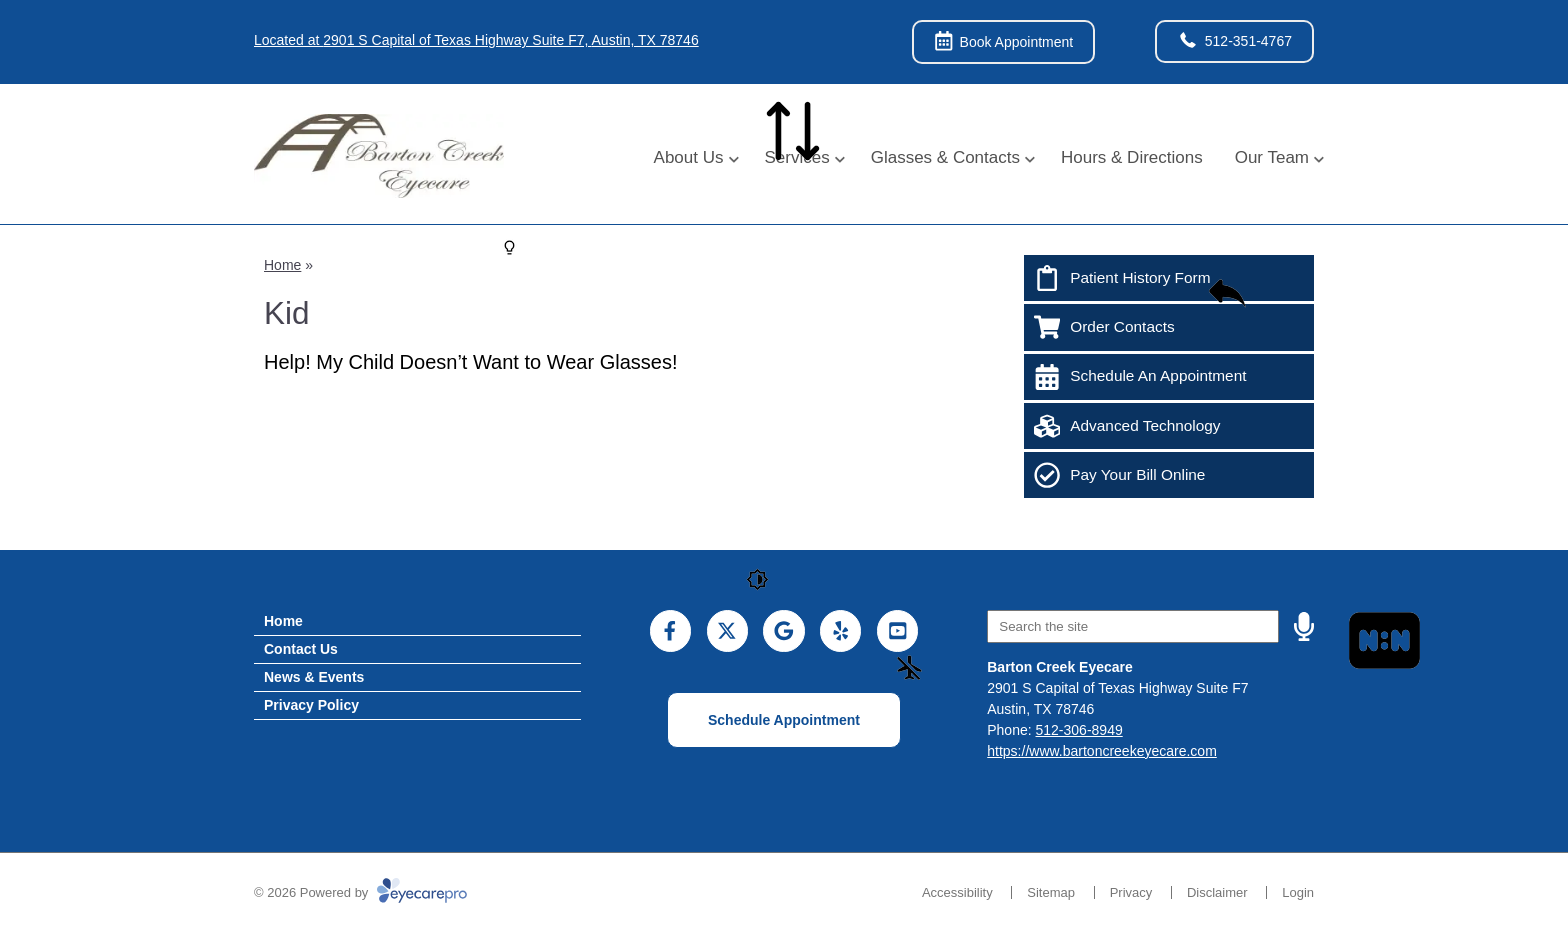 Image resolution: width=1568 pixels, height=933 pixels. What do you see at coordinates (909, 667) in the screenshot?
I see `airplane mode is currently disabled` at bounding box center [909, 667].